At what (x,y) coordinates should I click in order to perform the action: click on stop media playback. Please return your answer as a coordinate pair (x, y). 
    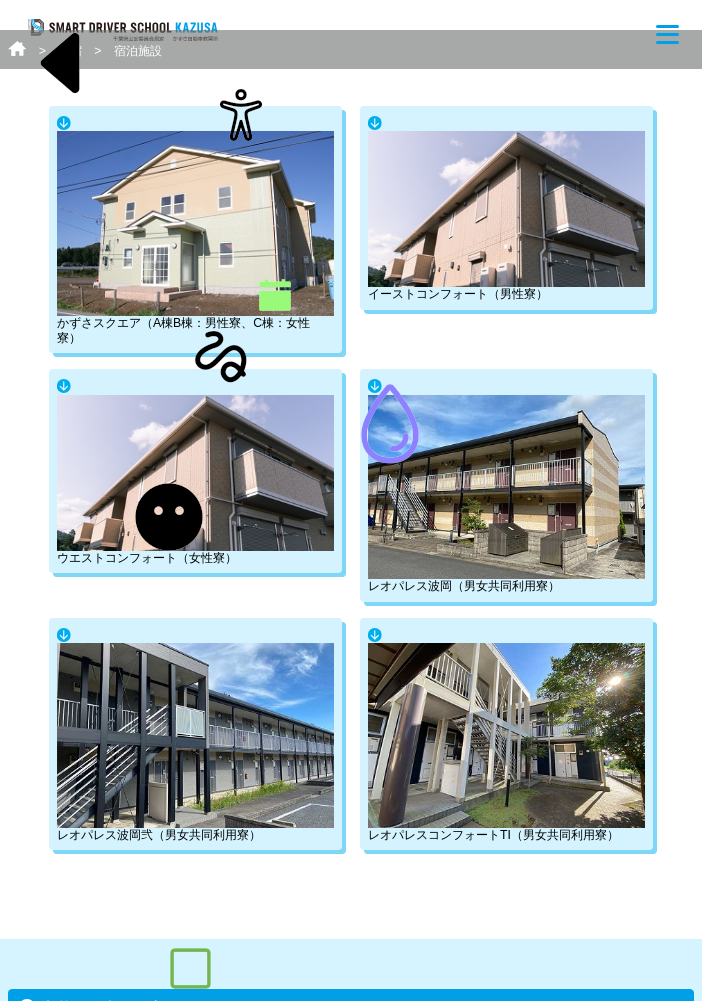
    Looking at the image, I should click on (190, 968).